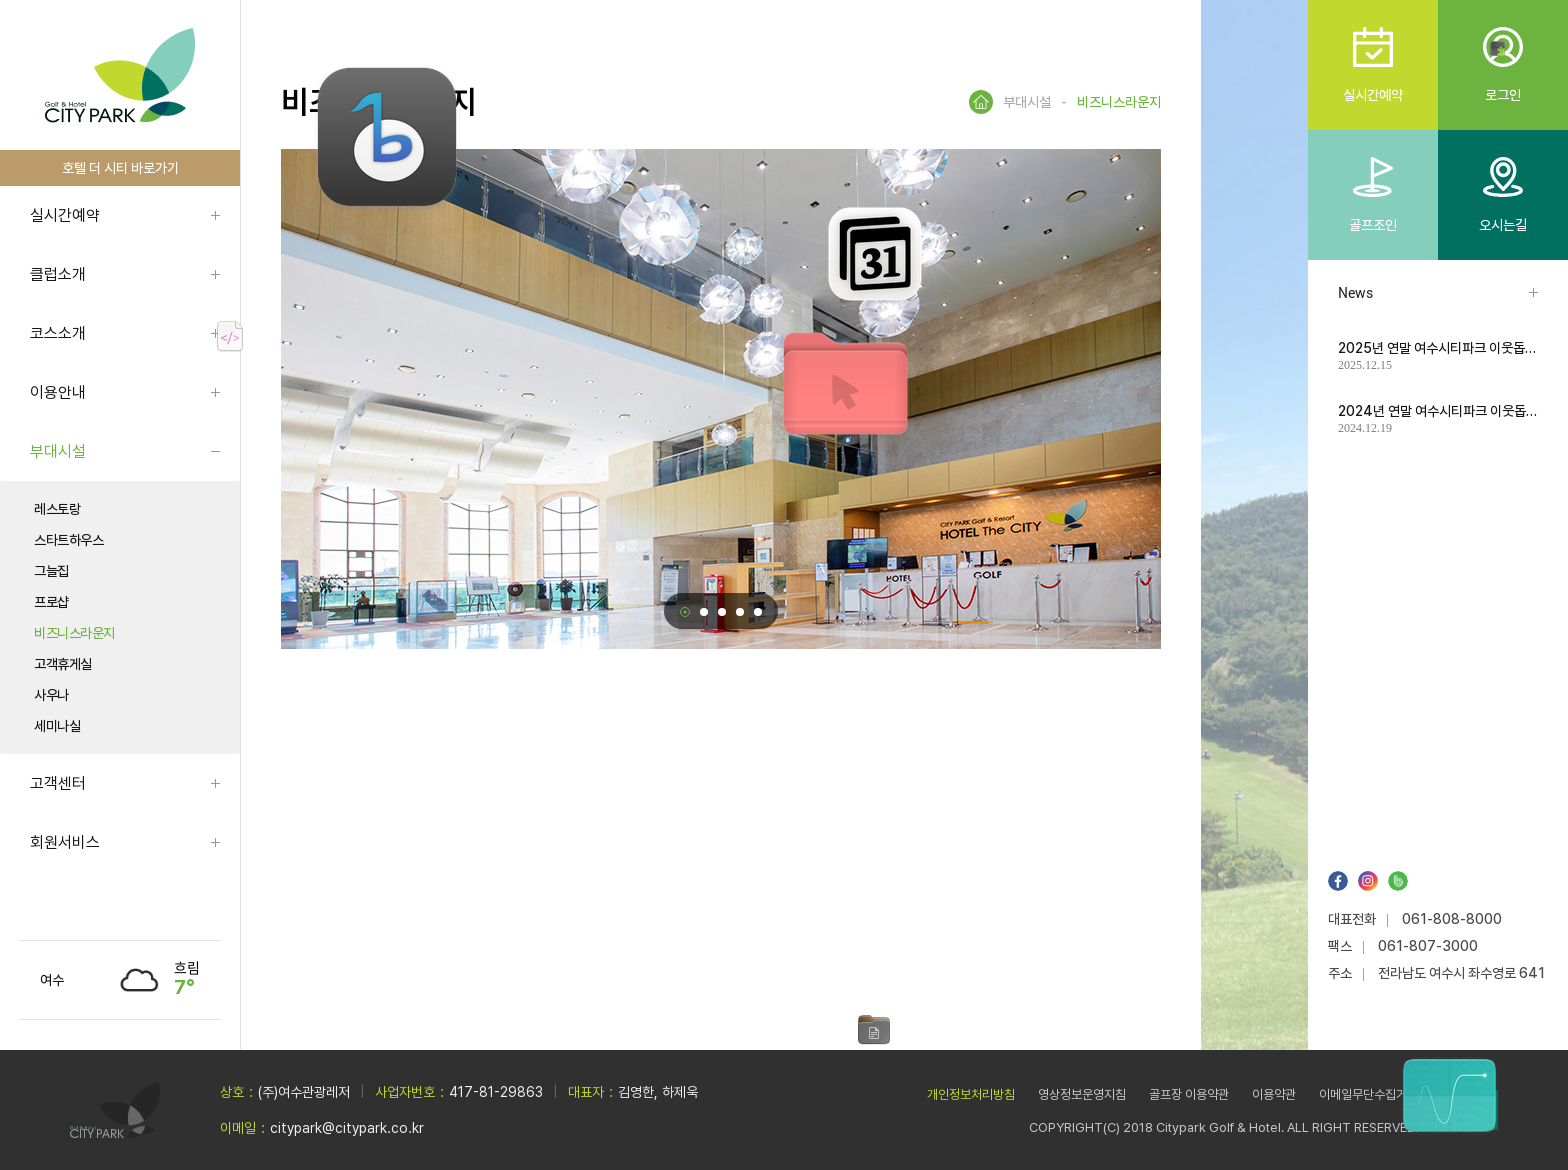 Image resolution: width=1568 pixels, height=1170 pixels. I want to click on open your documents folder, so click(874, 1029).